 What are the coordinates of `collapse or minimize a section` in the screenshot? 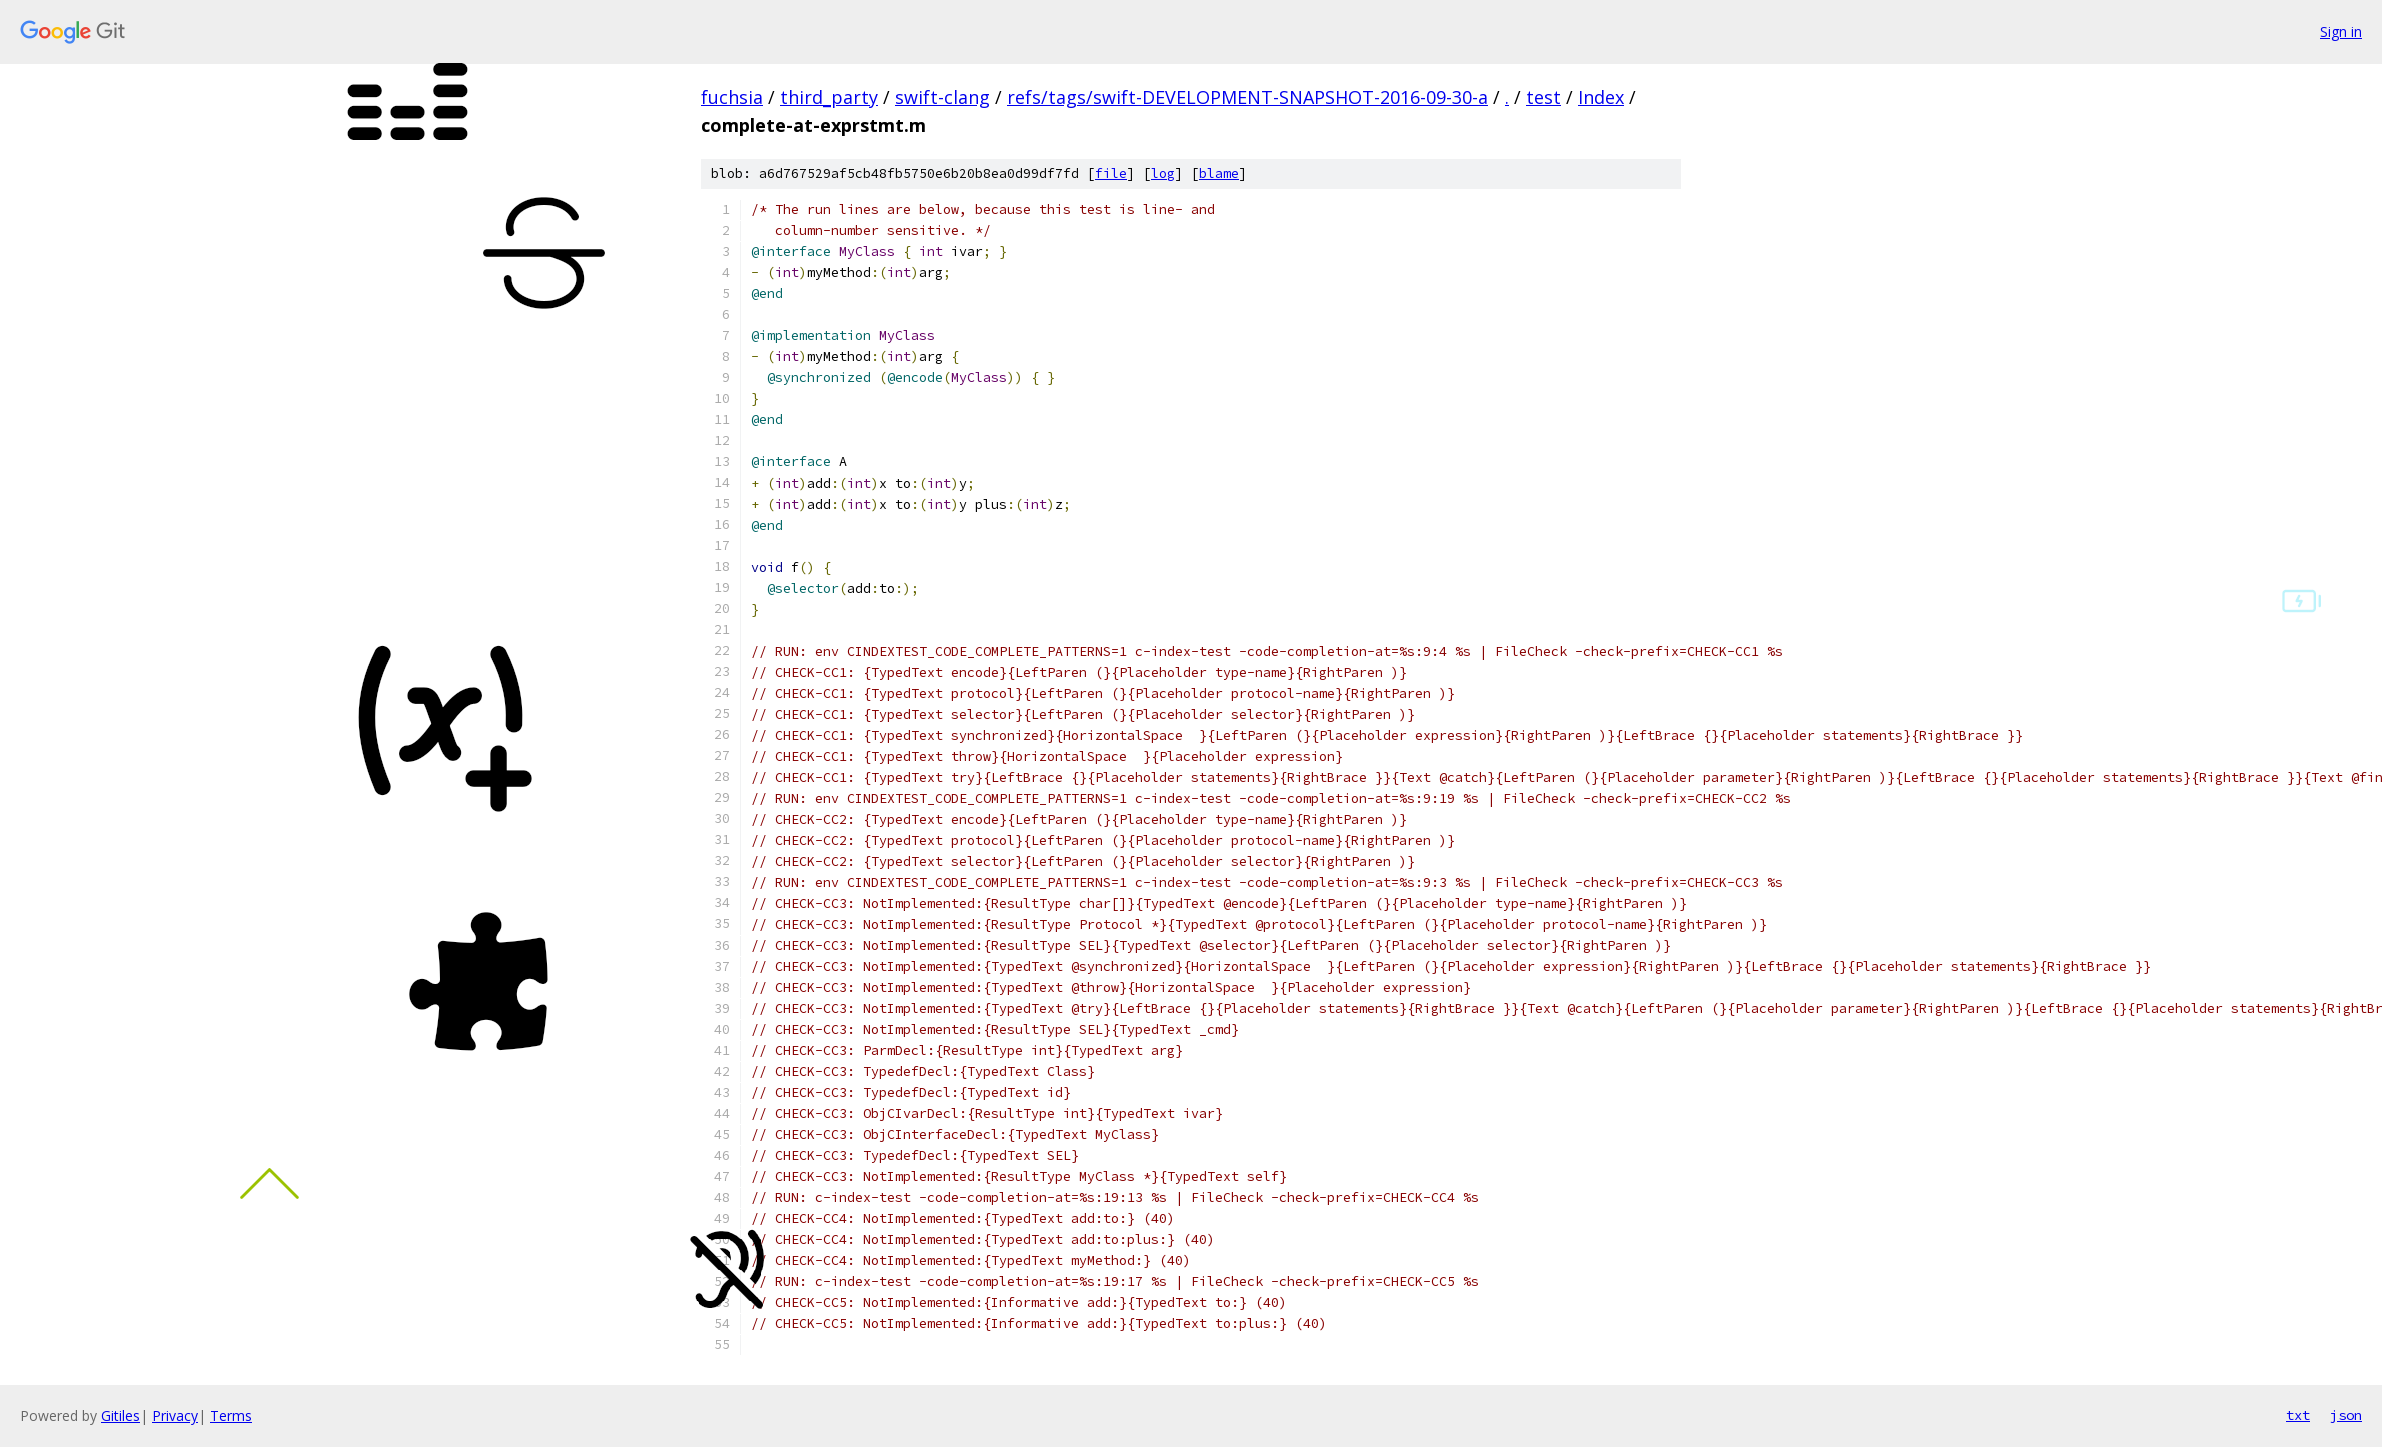 It's located at (269, 1200).